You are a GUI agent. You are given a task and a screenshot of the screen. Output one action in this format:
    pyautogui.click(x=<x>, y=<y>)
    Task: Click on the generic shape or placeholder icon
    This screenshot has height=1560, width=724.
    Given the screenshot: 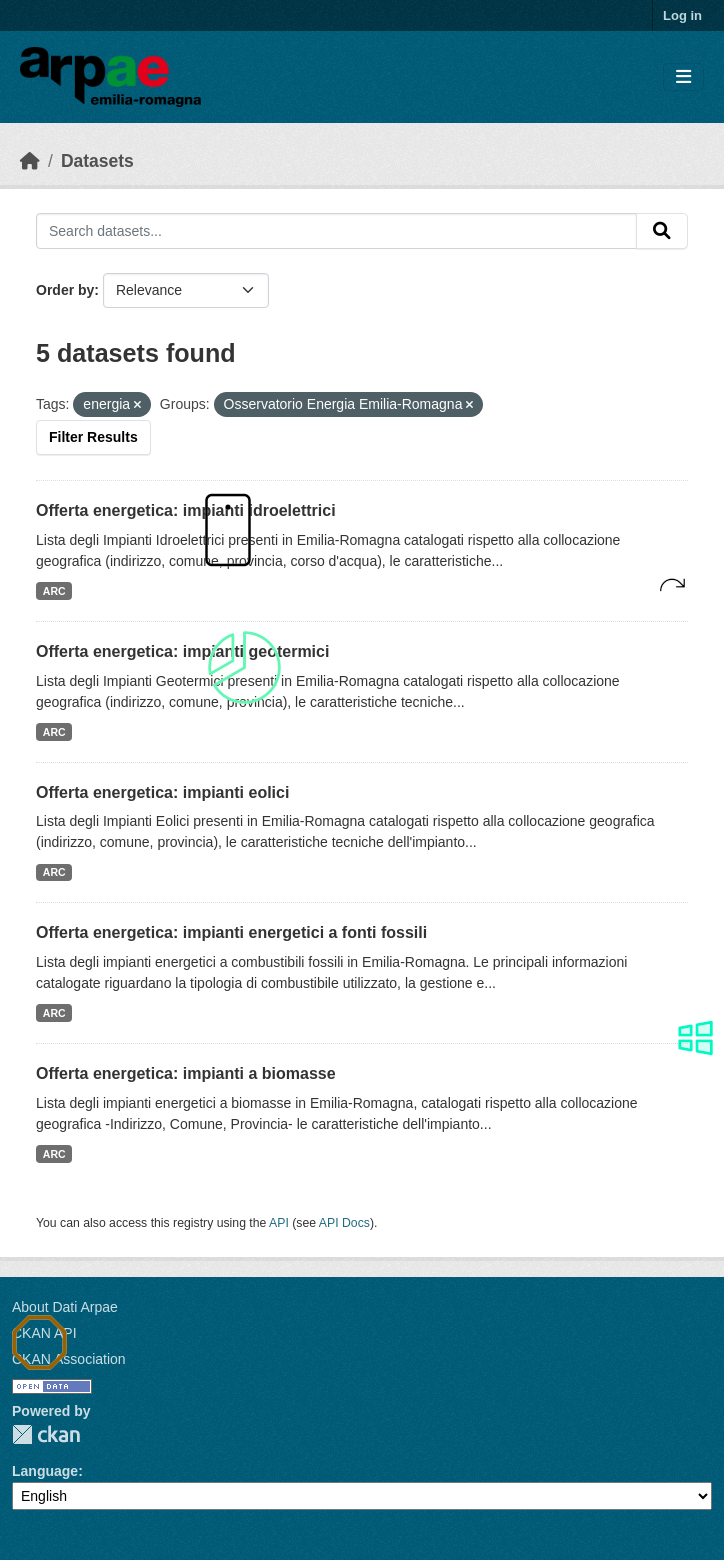 What is the action you would take?
    pyautogui.click(x=39, y=1342)
    